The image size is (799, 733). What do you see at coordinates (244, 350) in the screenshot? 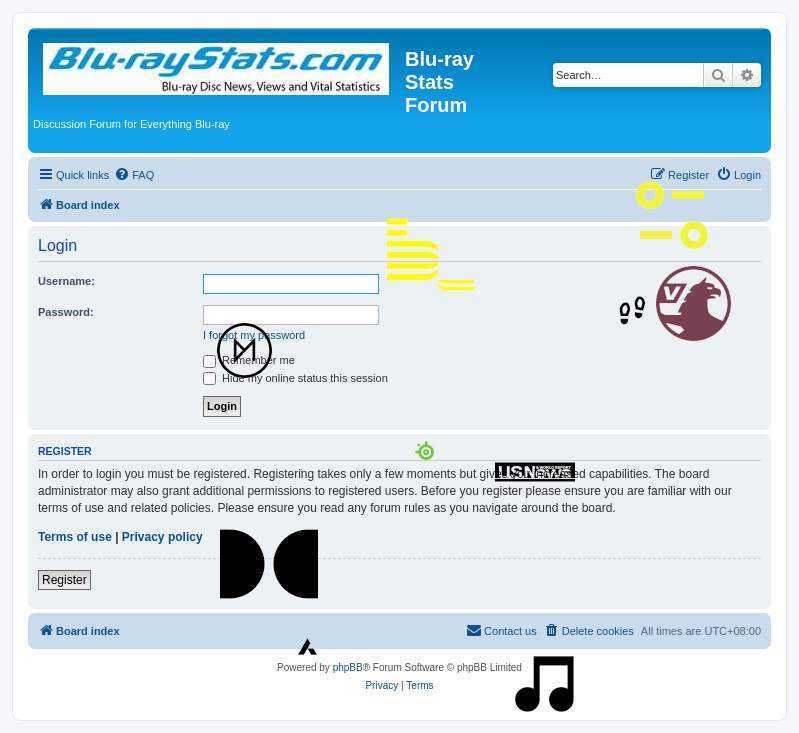
I see `osmc media center application logo` at bounding box center [244, 350].